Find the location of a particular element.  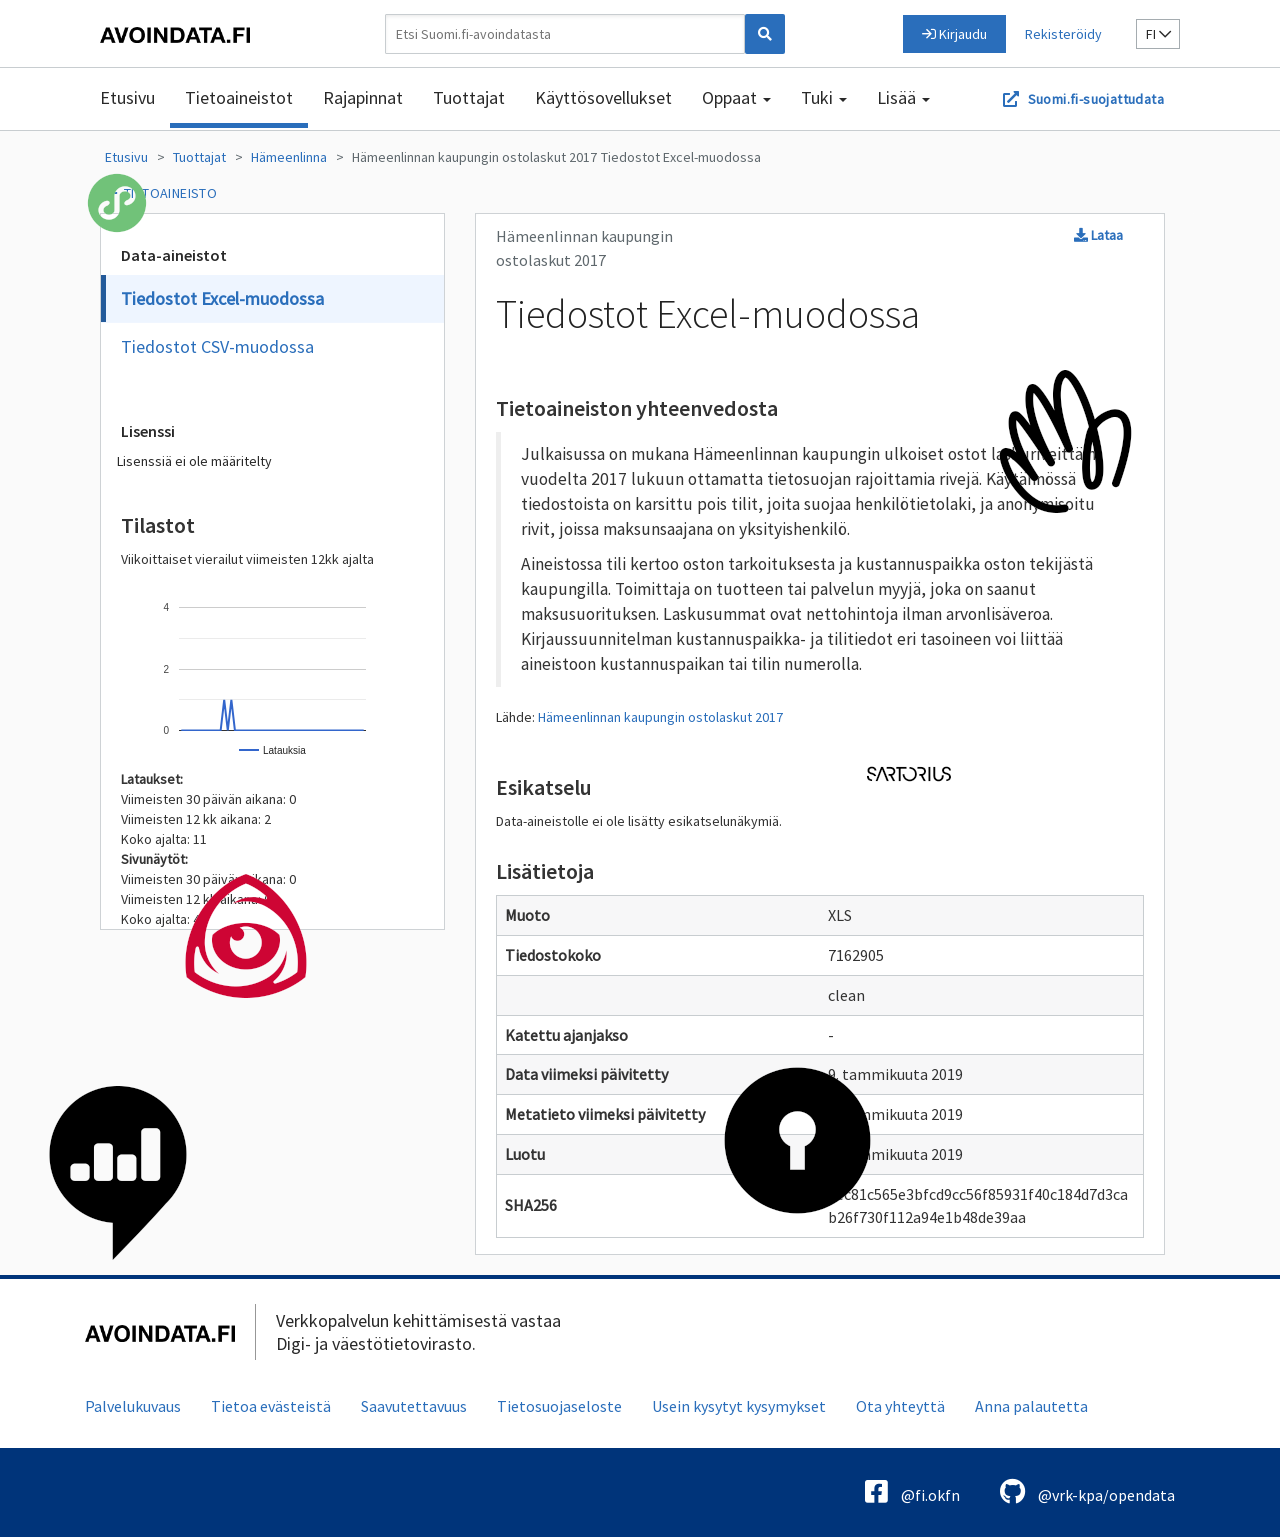

open the Hey email app is located at coordinates (1065, 441).